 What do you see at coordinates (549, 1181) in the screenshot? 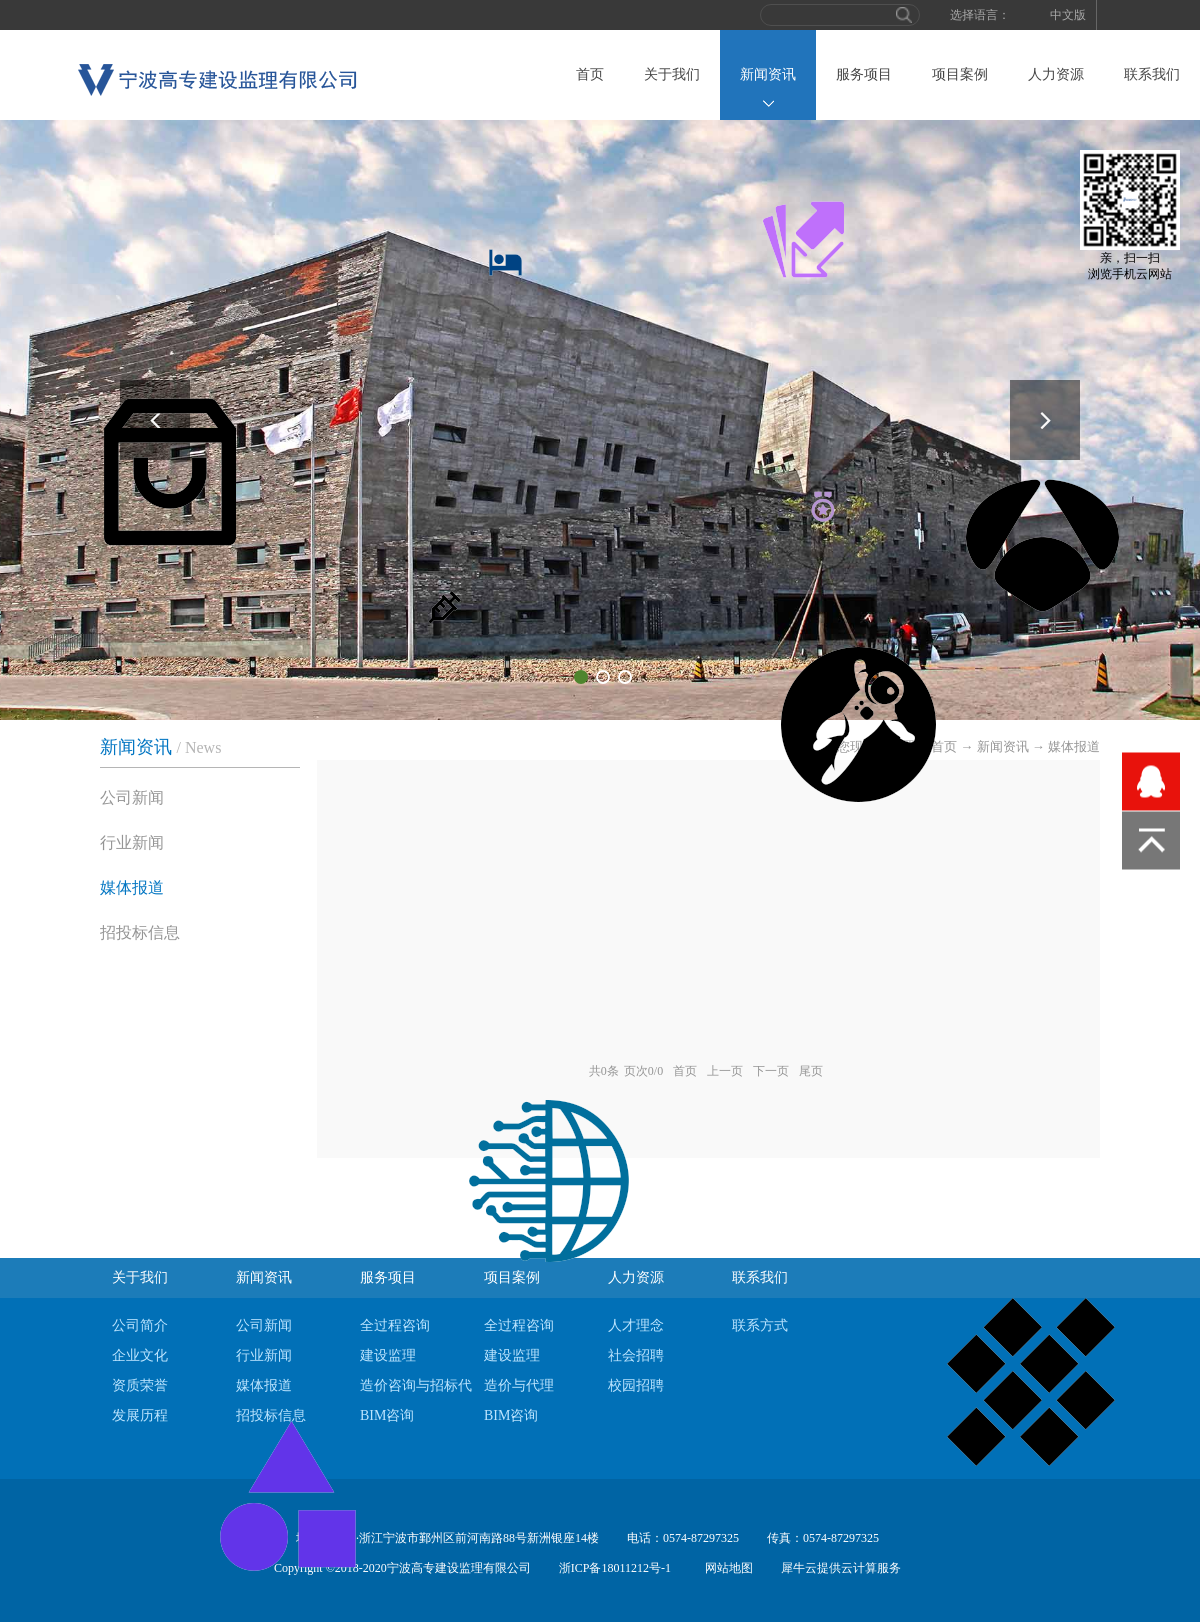
I see `open CircuitVerse digital circuit simulator` at bounding box center [549, 1181].